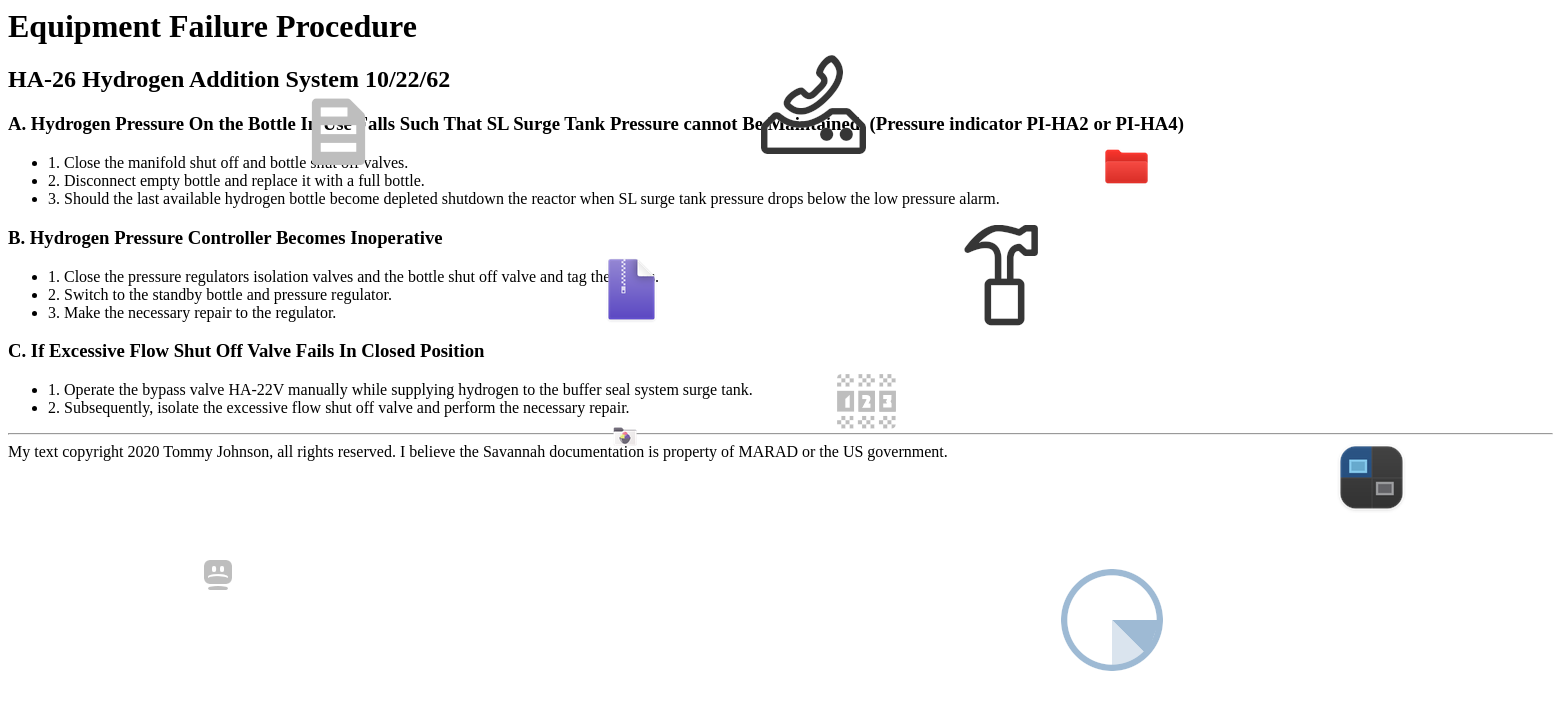 The width and height of the screenshot is (1561, 720). I want to click on indicates modem or dial-up connection status, so click(813, 101).